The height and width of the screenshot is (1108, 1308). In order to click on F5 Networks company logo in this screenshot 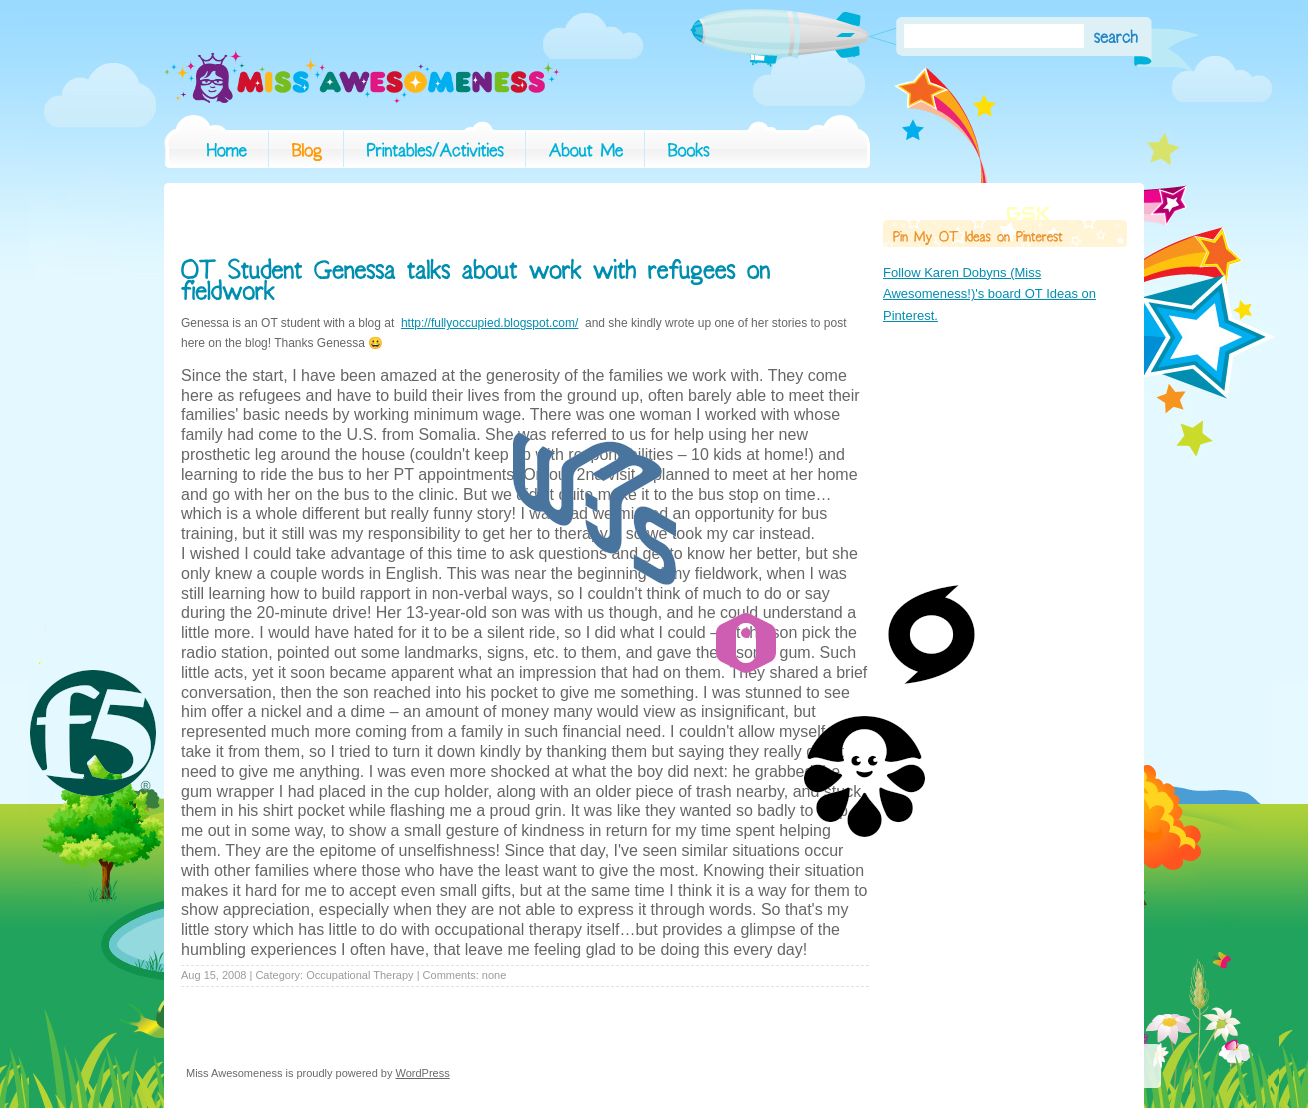, I will do `click(93, 733)`.